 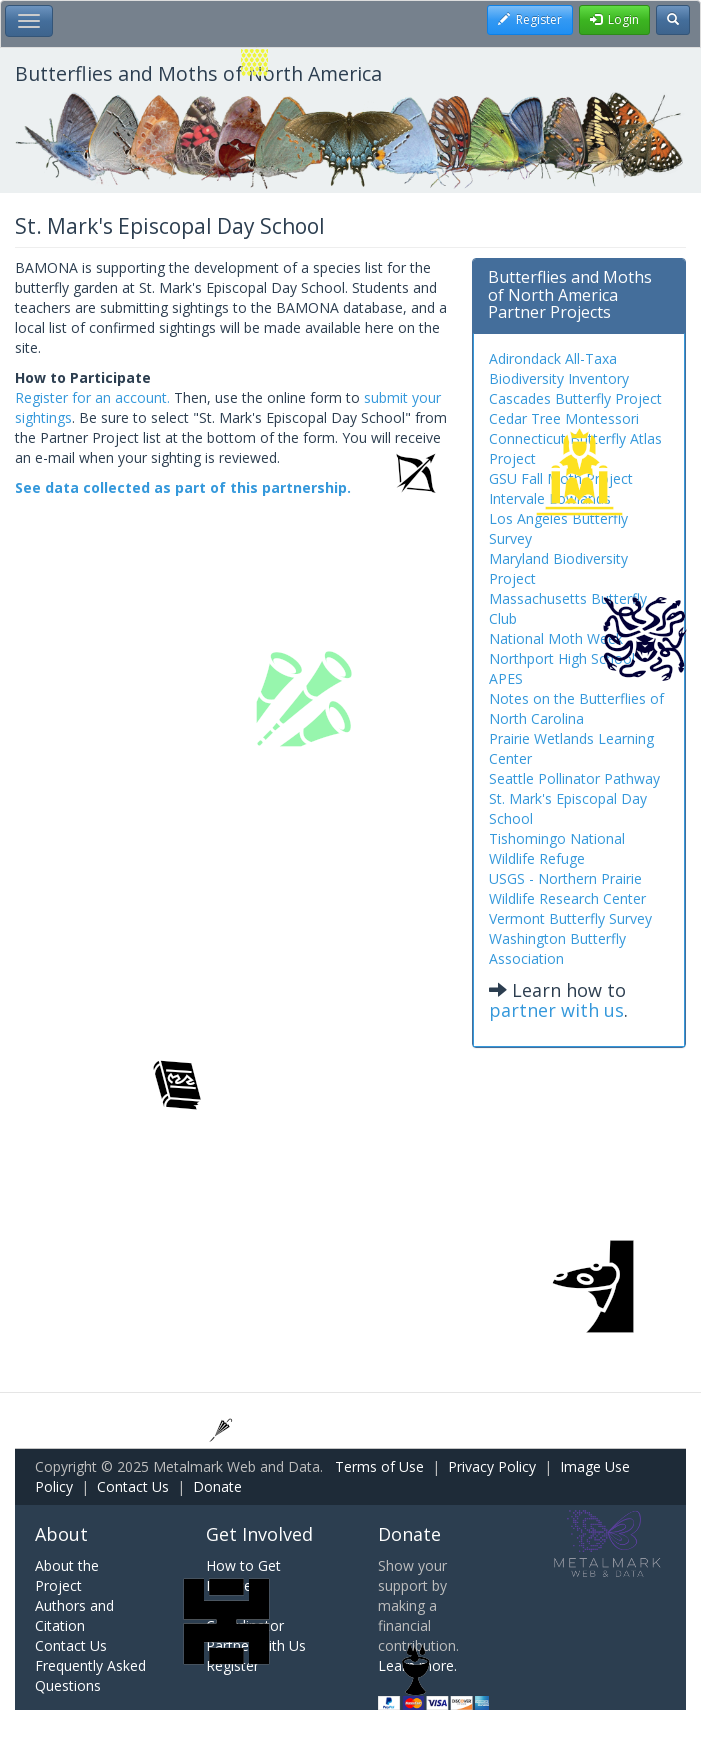 What do you see at coordinates (304, 698) in the screenshot?
I see `play sound effects or celebration audio` at bounding box center [304, 698].